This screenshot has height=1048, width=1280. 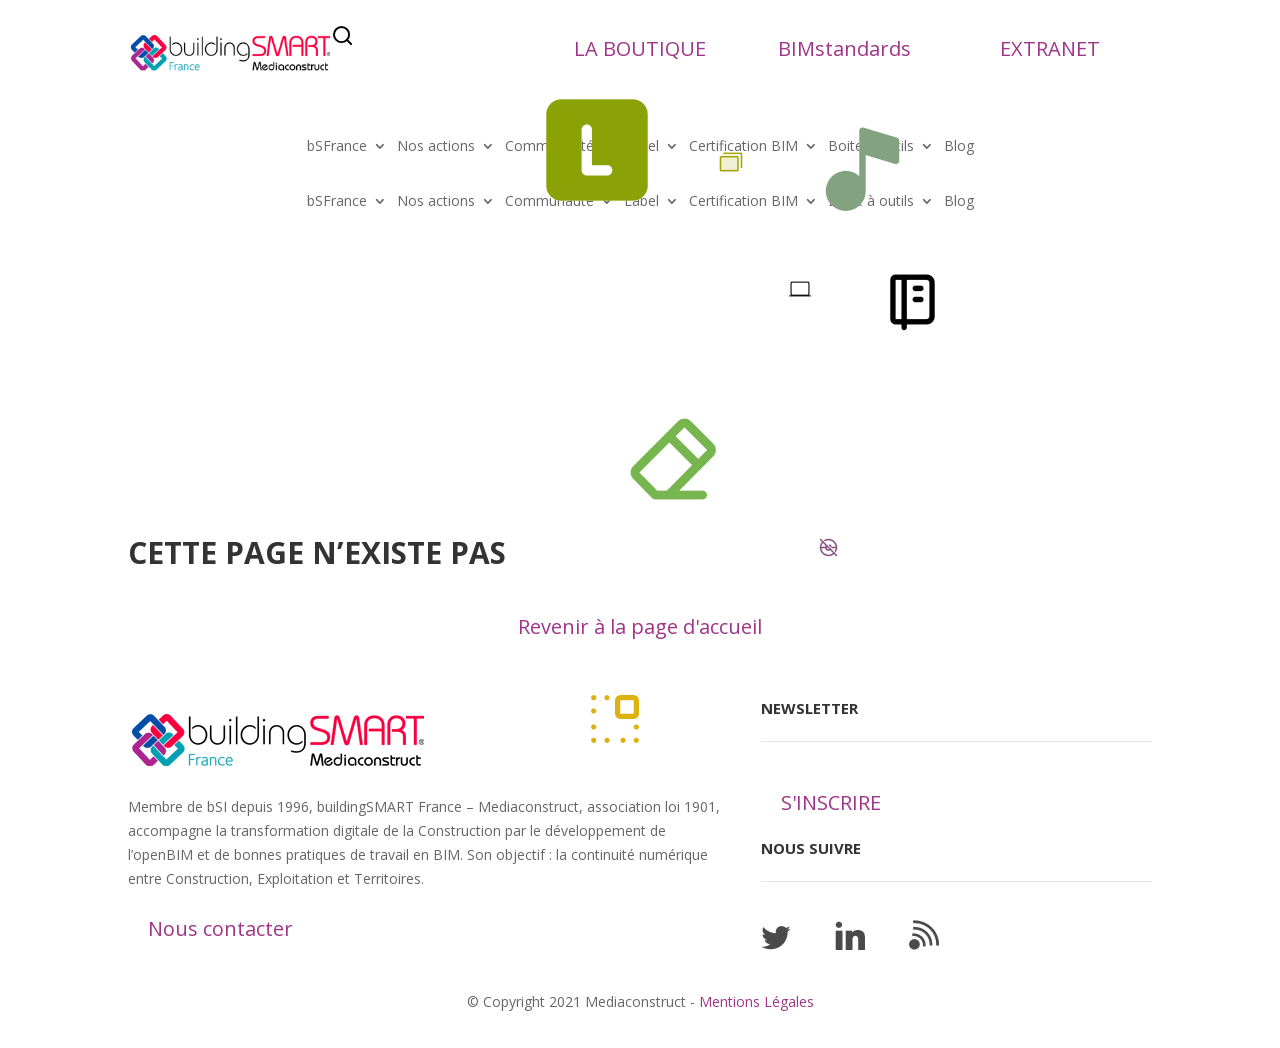 I want to click on open your notebook or notes, so click(x=912, y=299).